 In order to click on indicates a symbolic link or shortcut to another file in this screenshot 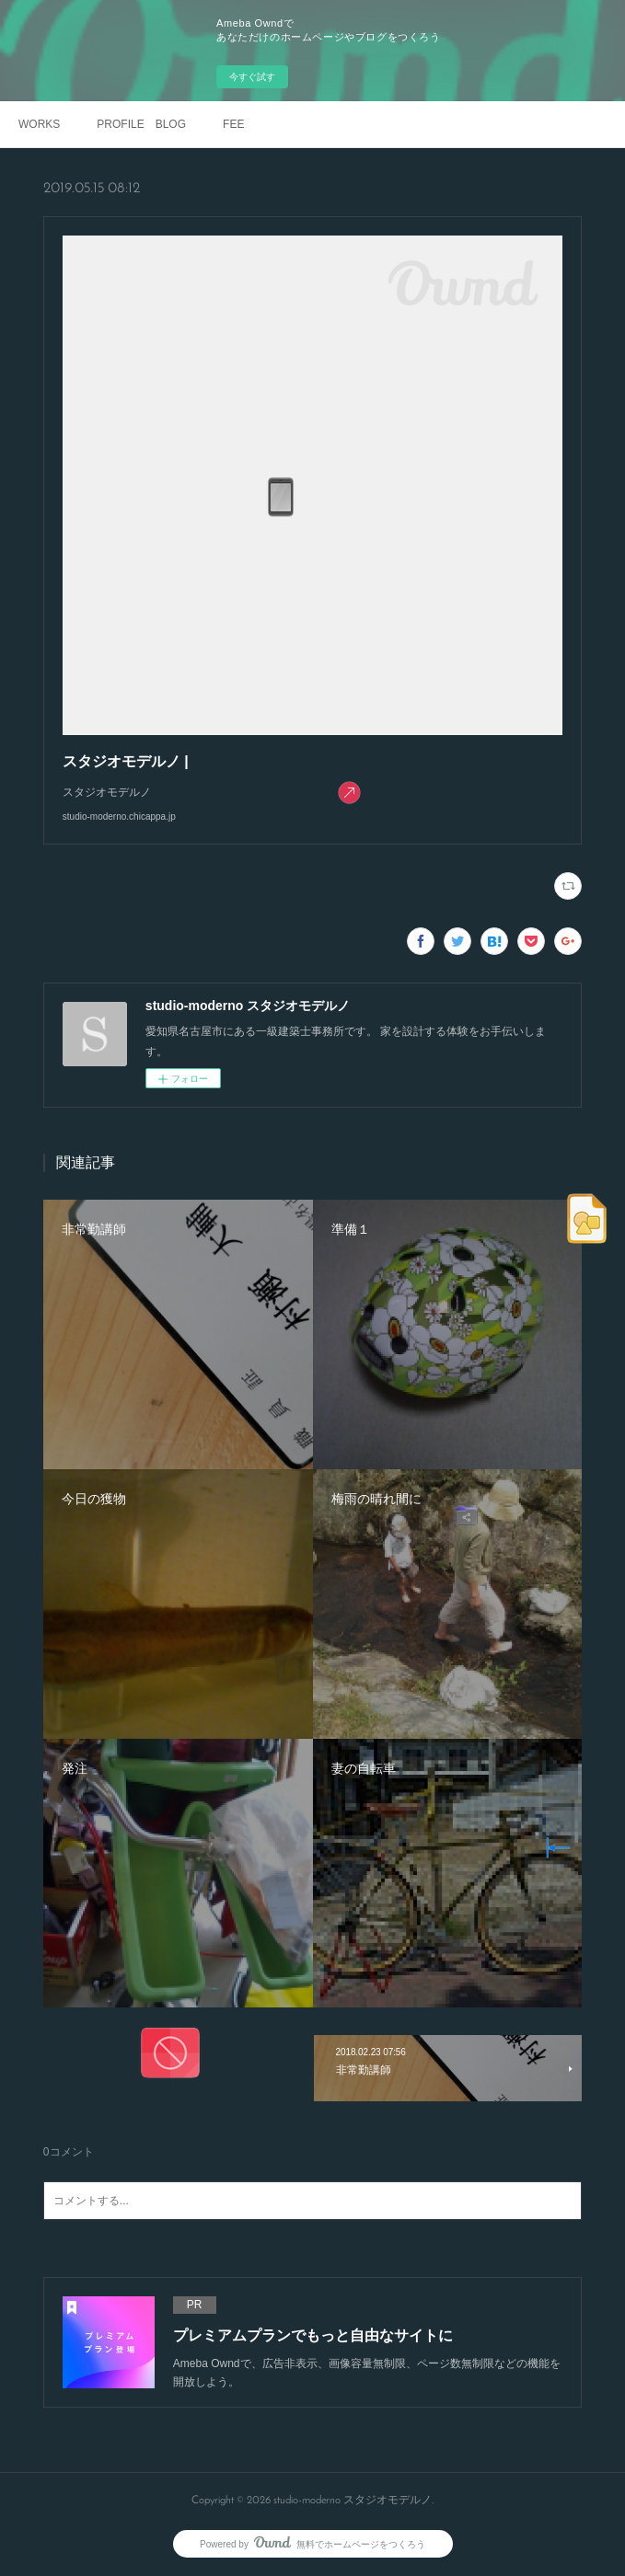, I will do `click(349, 792)`.